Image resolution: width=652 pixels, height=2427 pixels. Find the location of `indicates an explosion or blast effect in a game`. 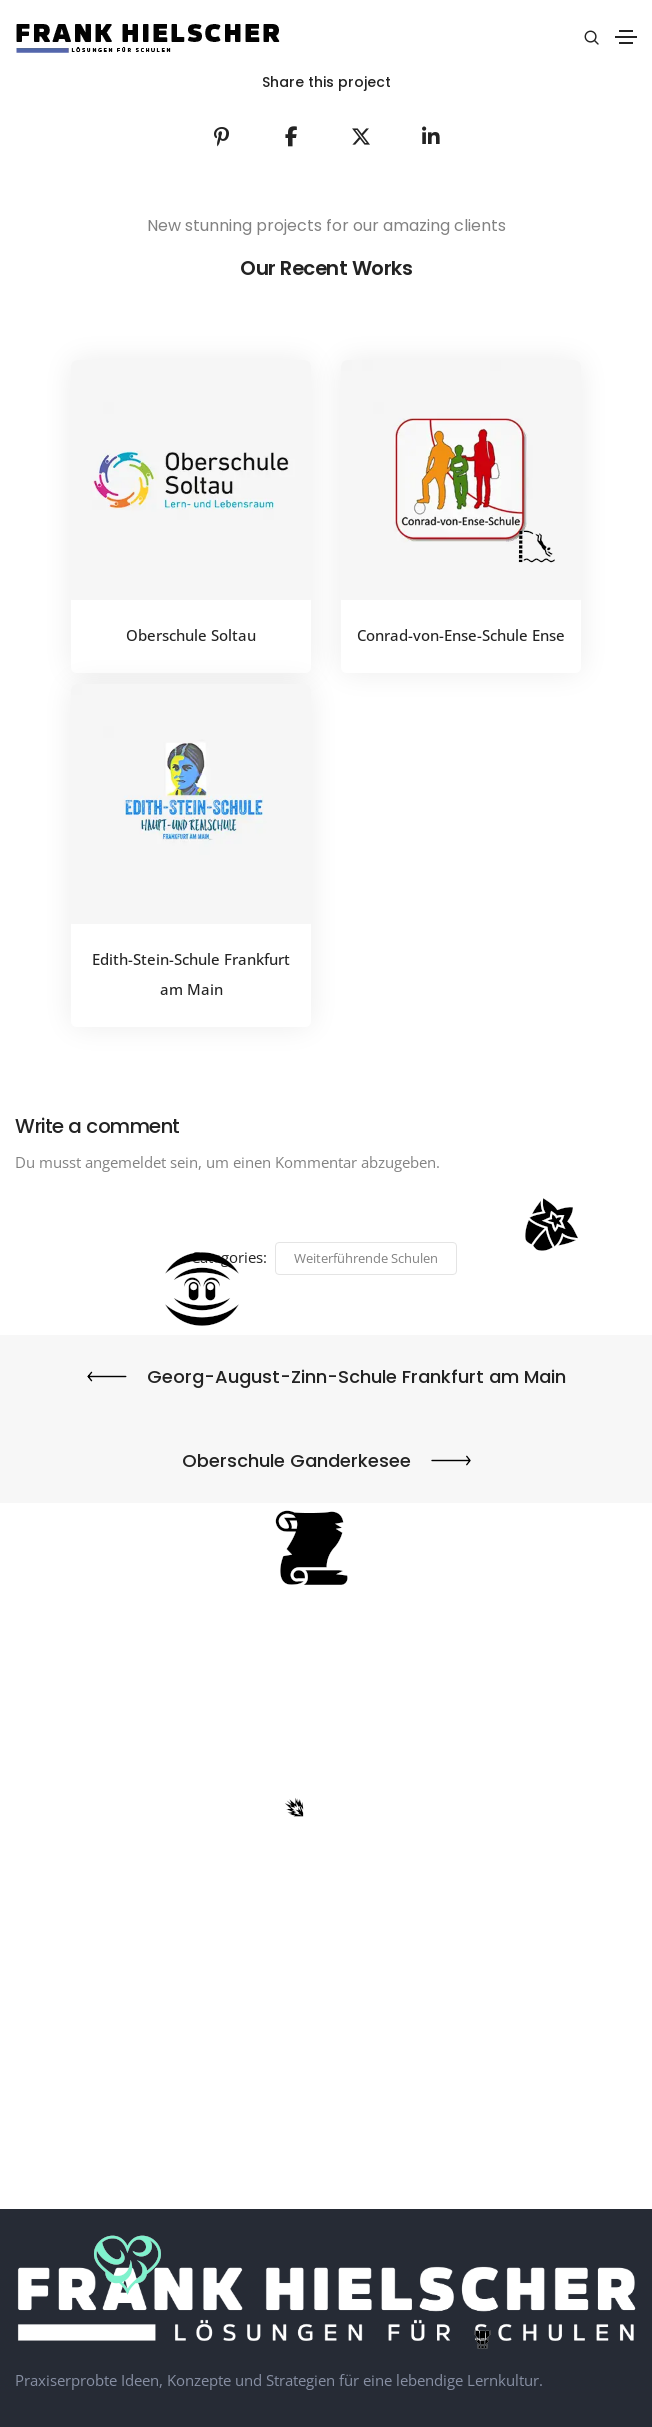

indicates an explosion or blast effect in a game is located at coordinates (294, 1807).